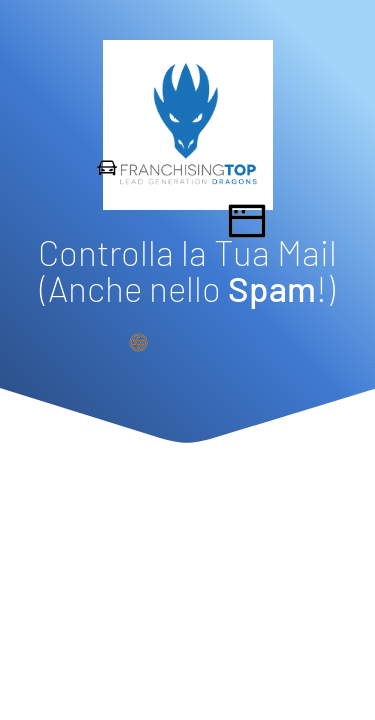 This screenshot has width=375, height=720. I want to click on view car or vehicle location, so click(107, 167).